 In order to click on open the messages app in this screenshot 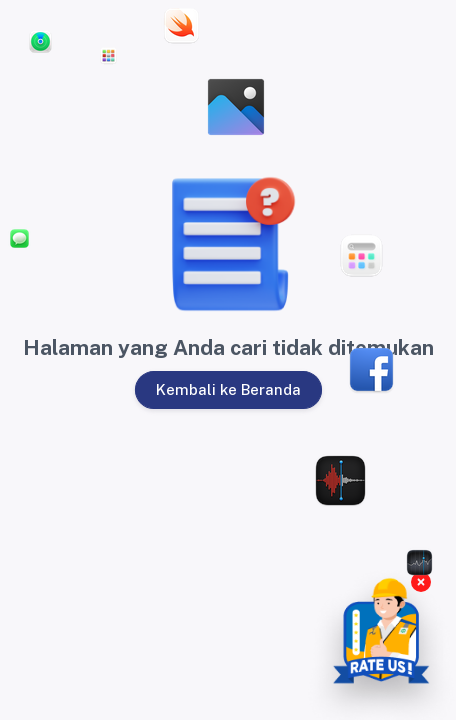, I will do `click(19, 238)`.